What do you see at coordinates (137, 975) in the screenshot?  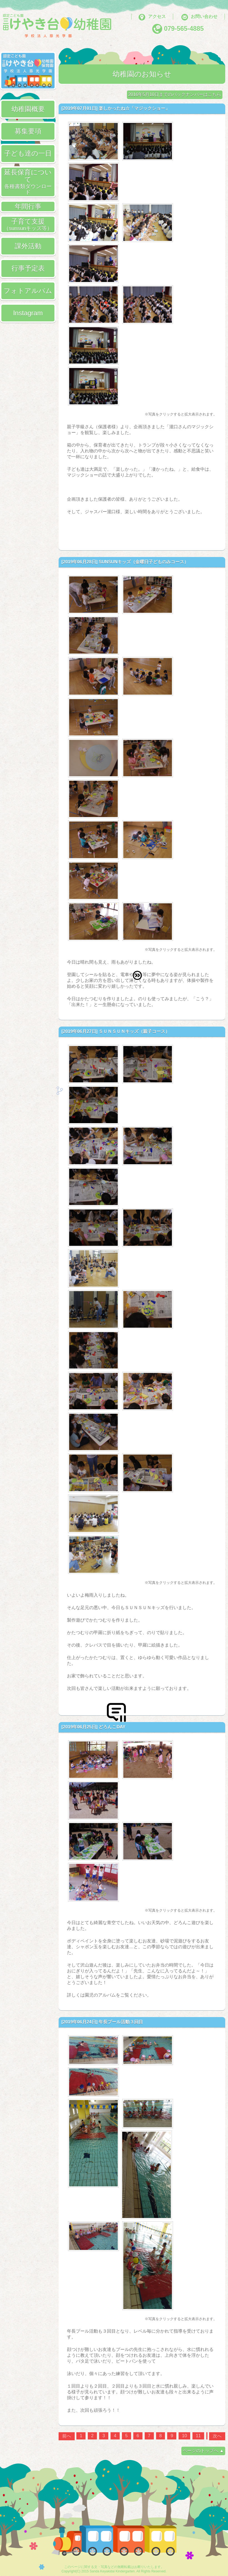 I see `skip forward or advance quickly` at bounding box center [137, 975].